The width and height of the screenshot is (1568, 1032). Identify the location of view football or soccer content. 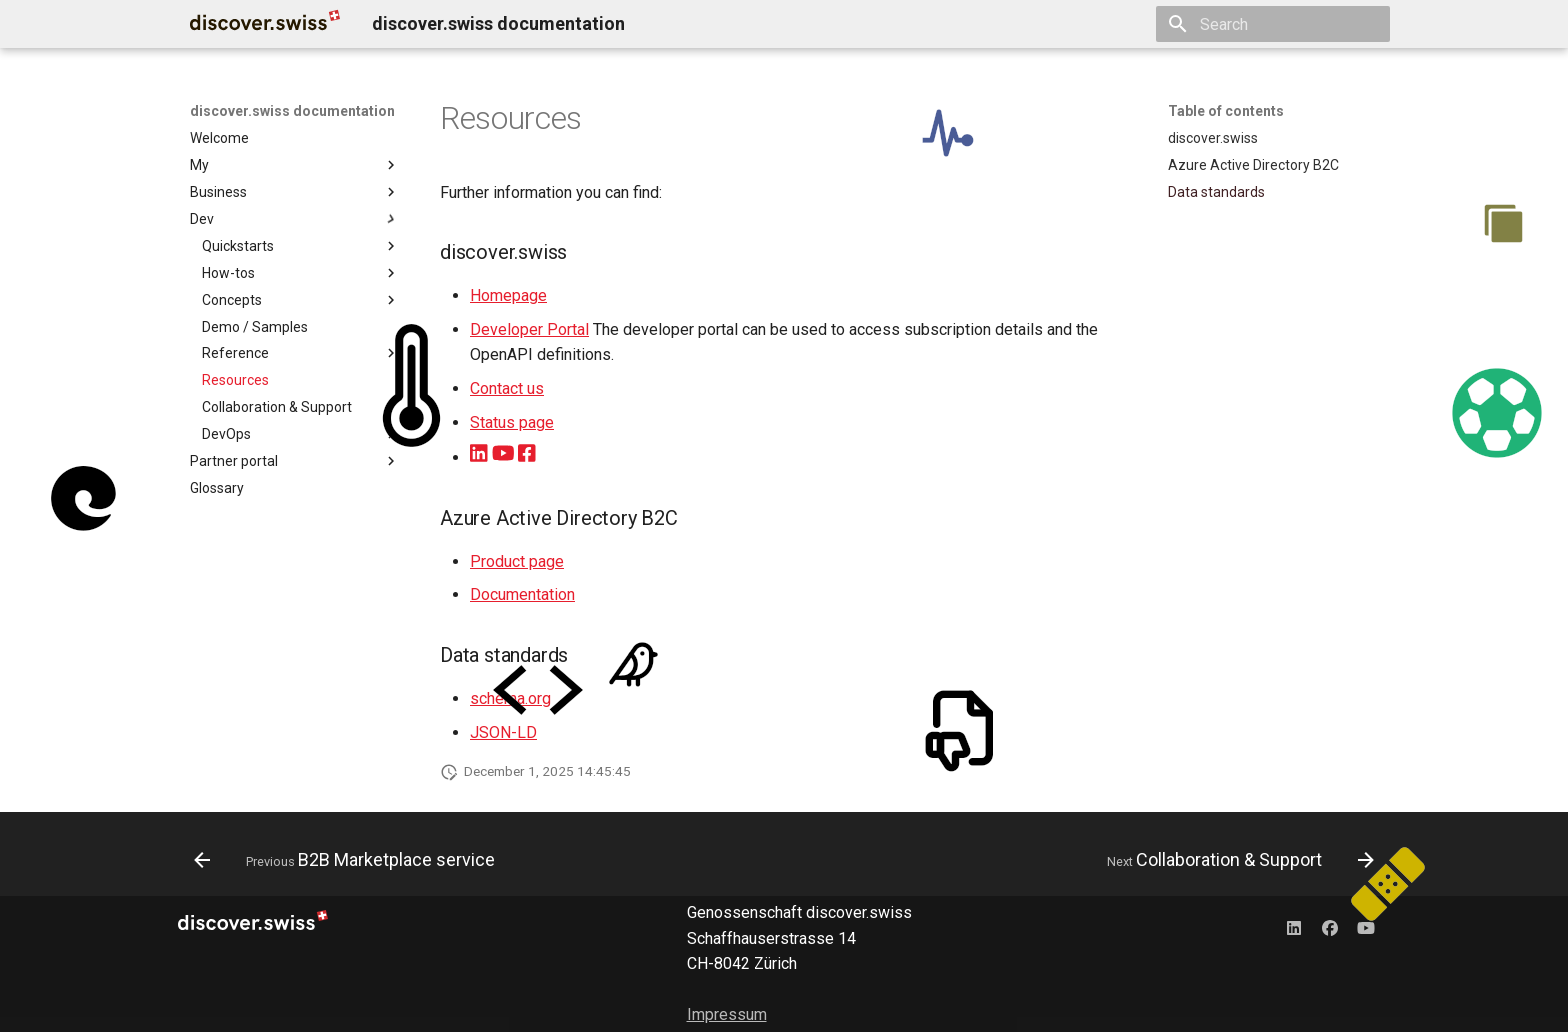
(1497, 413).